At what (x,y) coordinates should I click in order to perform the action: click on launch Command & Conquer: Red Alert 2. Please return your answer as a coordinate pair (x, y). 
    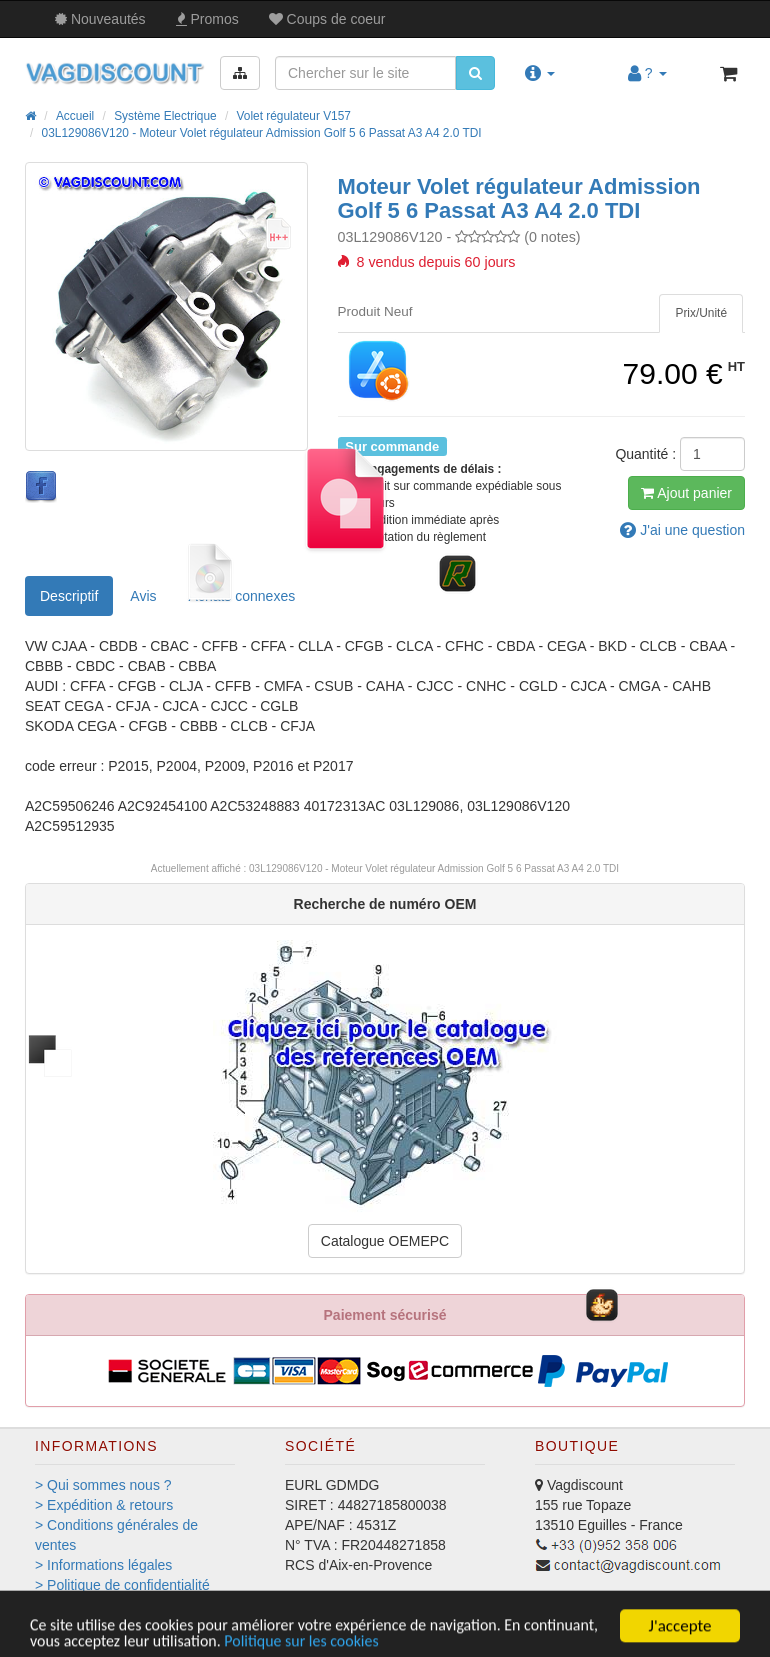
    Looking at the image, I should click on (457, 573).